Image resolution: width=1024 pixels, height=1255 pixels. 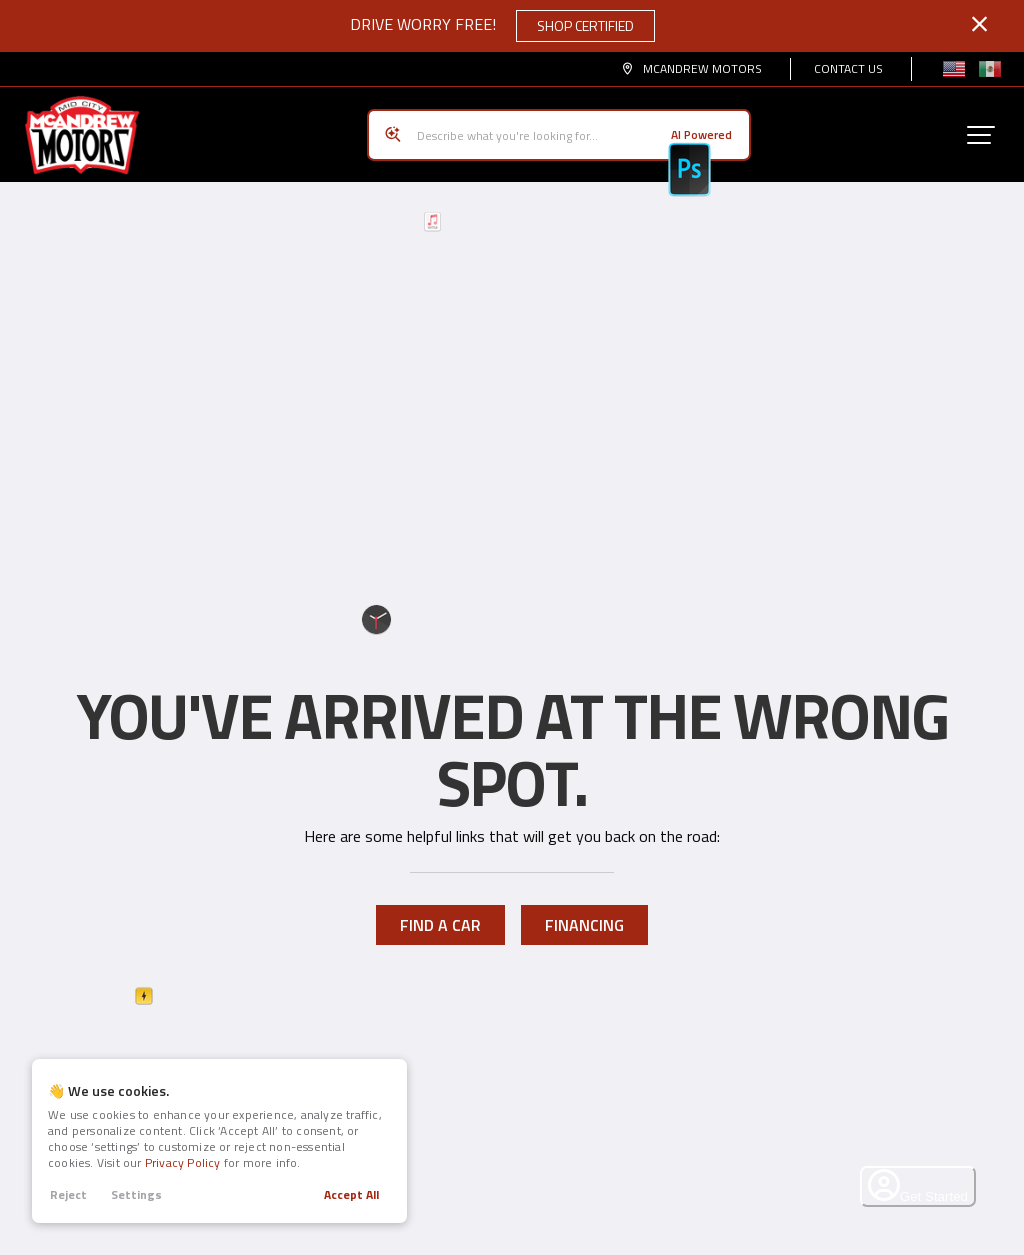 What do you see at coordinates (144, 996) in the screenshot?
I see `access power and battery settings` at bounding box center [144, 996].